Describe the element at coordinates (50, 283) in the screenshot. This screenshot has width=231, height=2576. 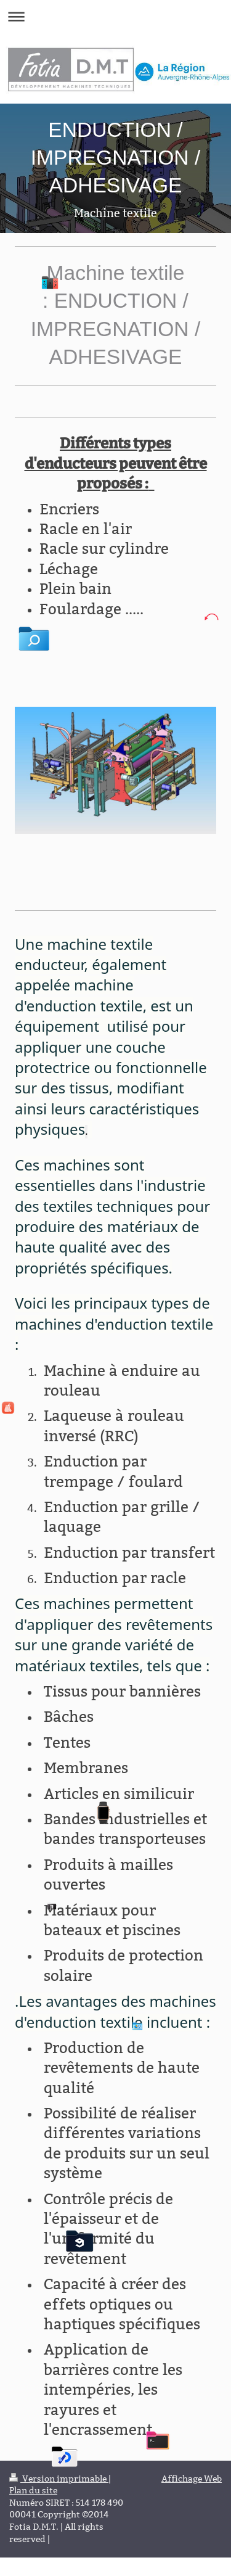
I see `open nintendo switch games folder` at that location.